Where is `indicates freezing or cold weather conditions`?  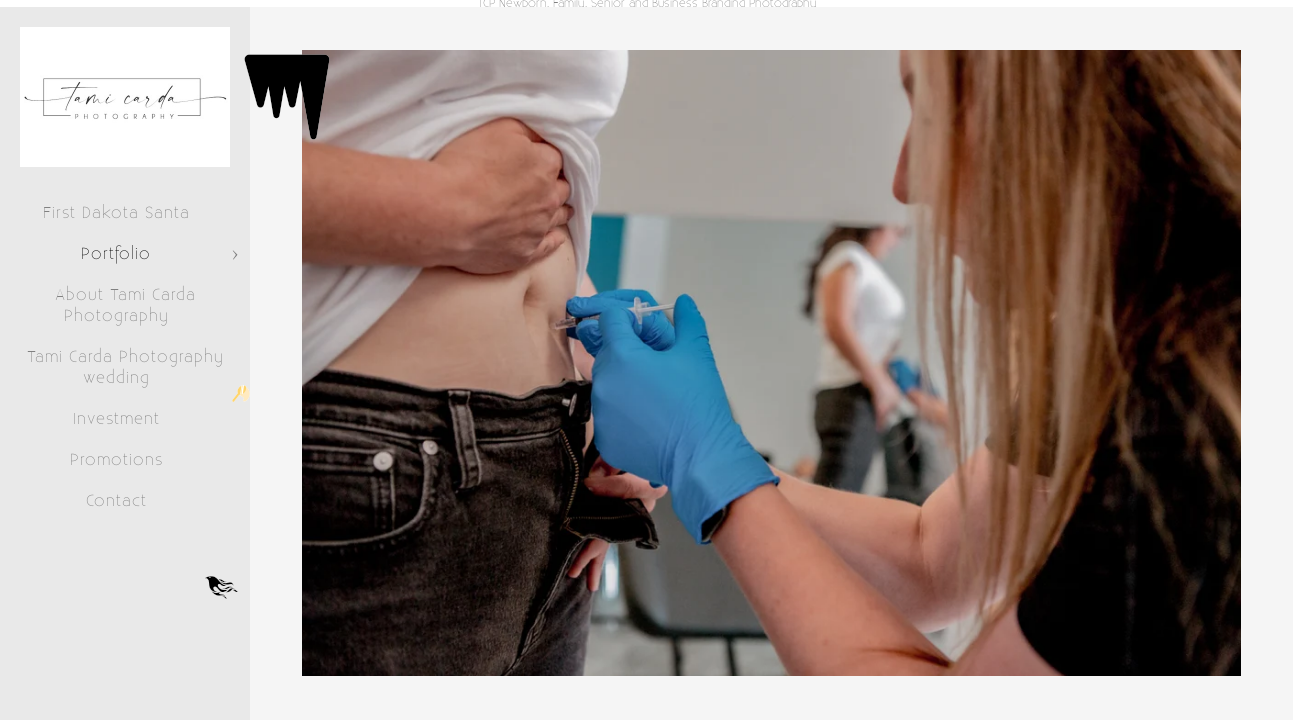 indicates freezing or cold weather conditions is located at coordinates (287, 97).